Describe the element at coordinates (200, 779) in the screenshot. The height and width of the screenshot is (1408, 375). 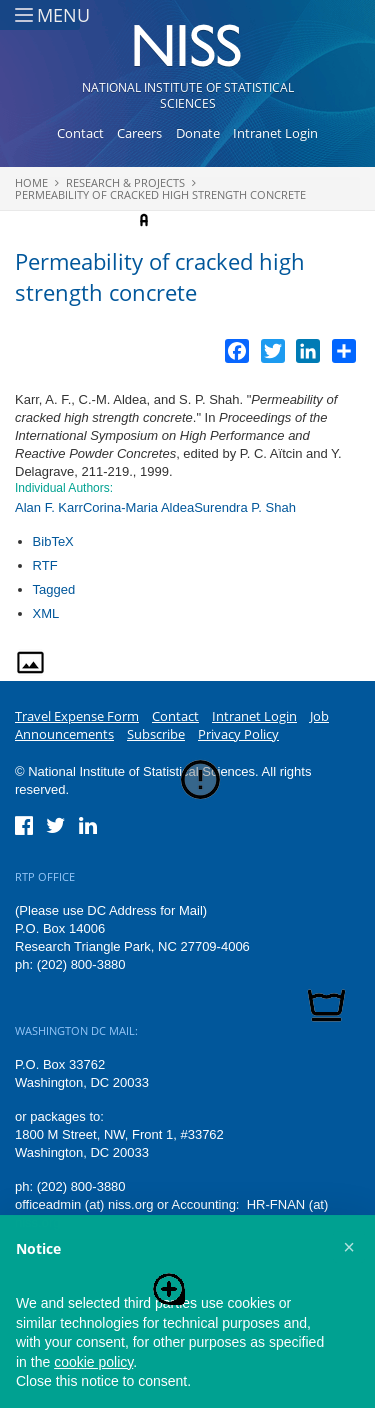
I see `indicates an error or problem has occurred` at that location.